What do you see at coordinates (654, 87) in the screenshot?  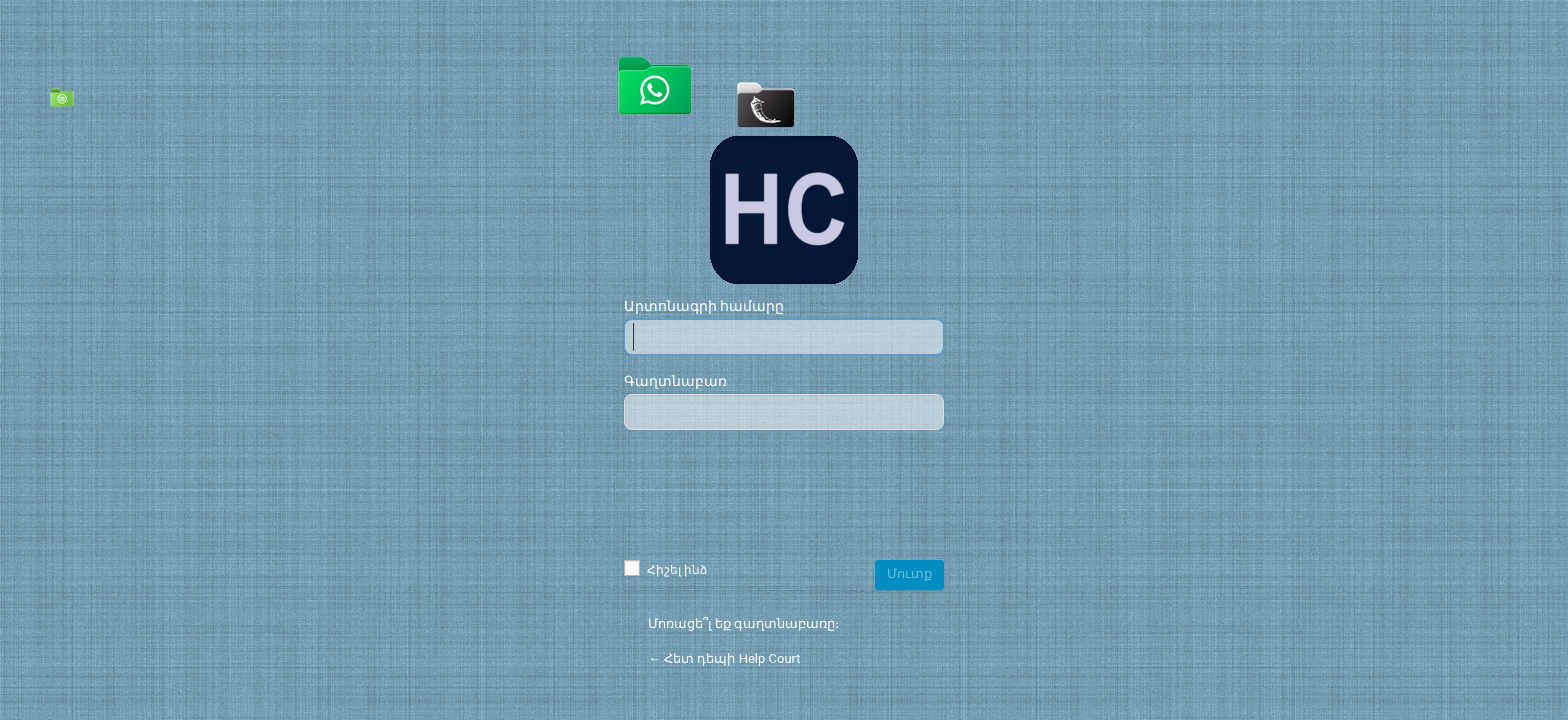 I see `open folder containing whatsapp files` at bounding box center [654, 87].